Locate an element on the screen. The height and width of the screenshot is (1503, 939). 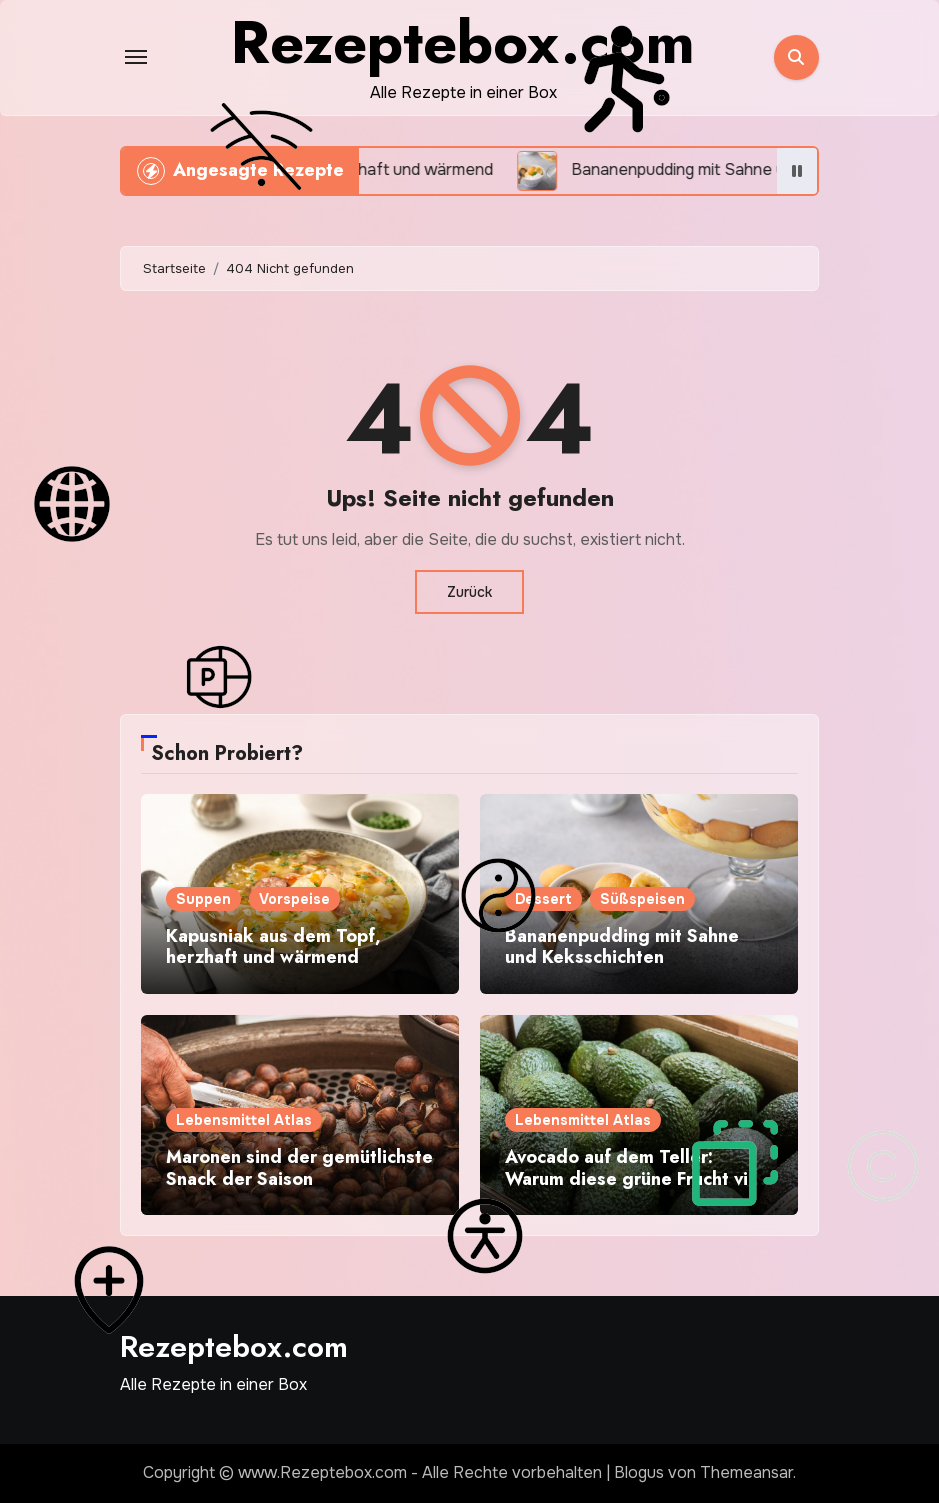
view user profile is located at coordinates (485, 1236).